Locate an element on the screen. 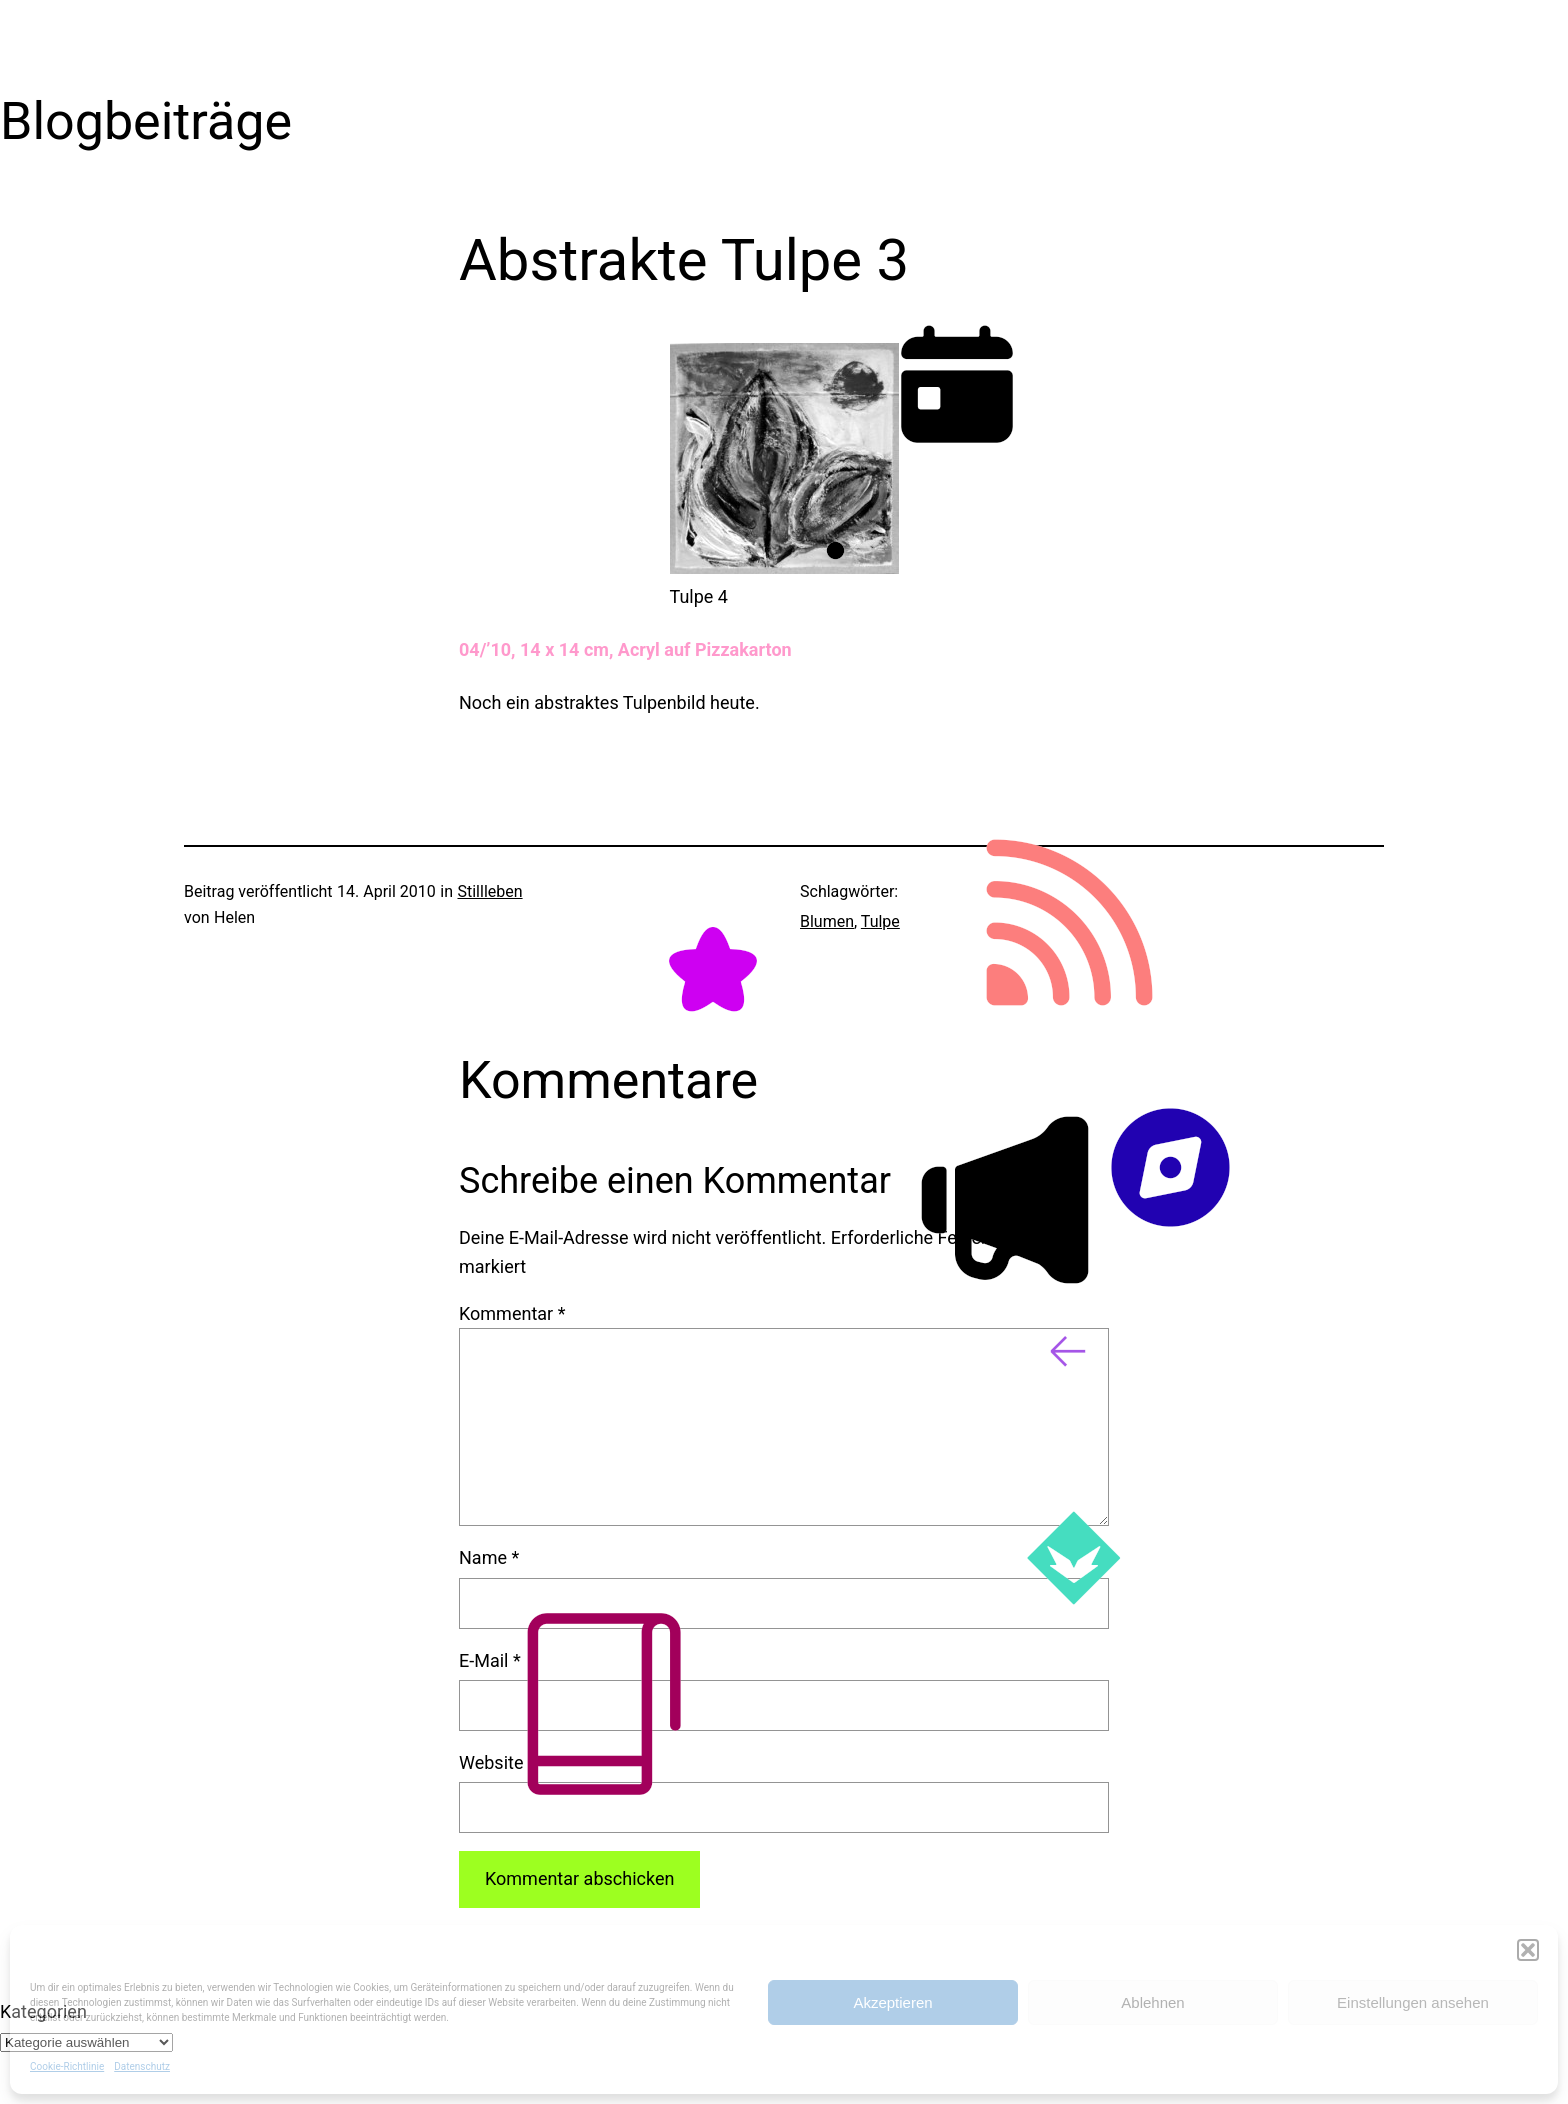 The image size is (1568, 2104). confirm or complete an action is located at coordinates (835, 550).